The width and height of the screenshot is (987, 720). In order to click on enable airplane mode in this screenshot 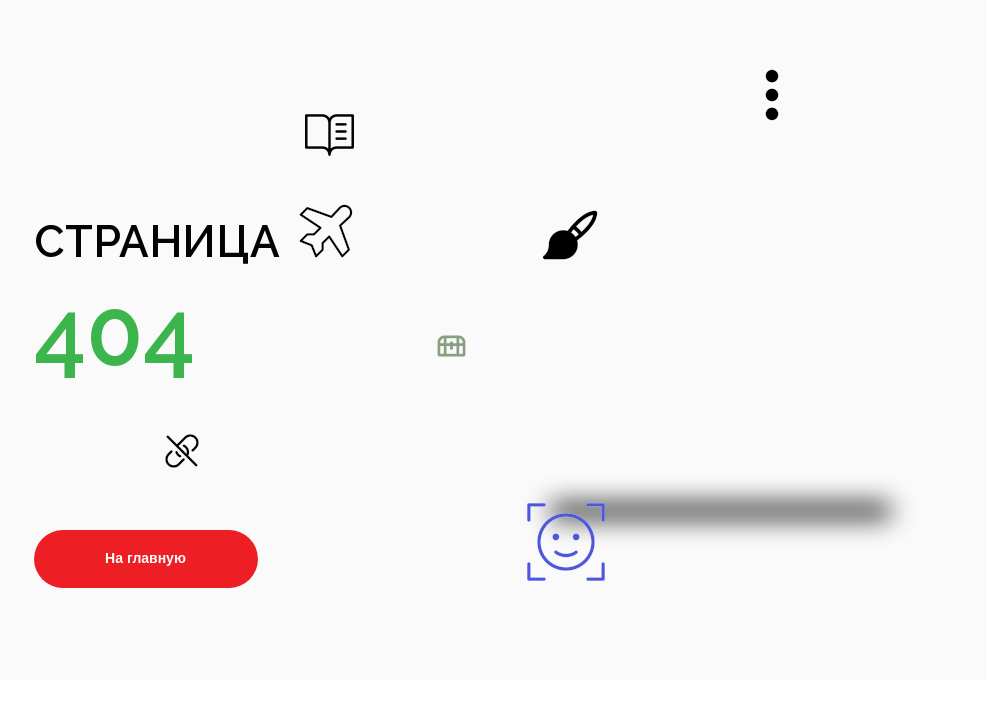, I will do `click(327, 230)`.